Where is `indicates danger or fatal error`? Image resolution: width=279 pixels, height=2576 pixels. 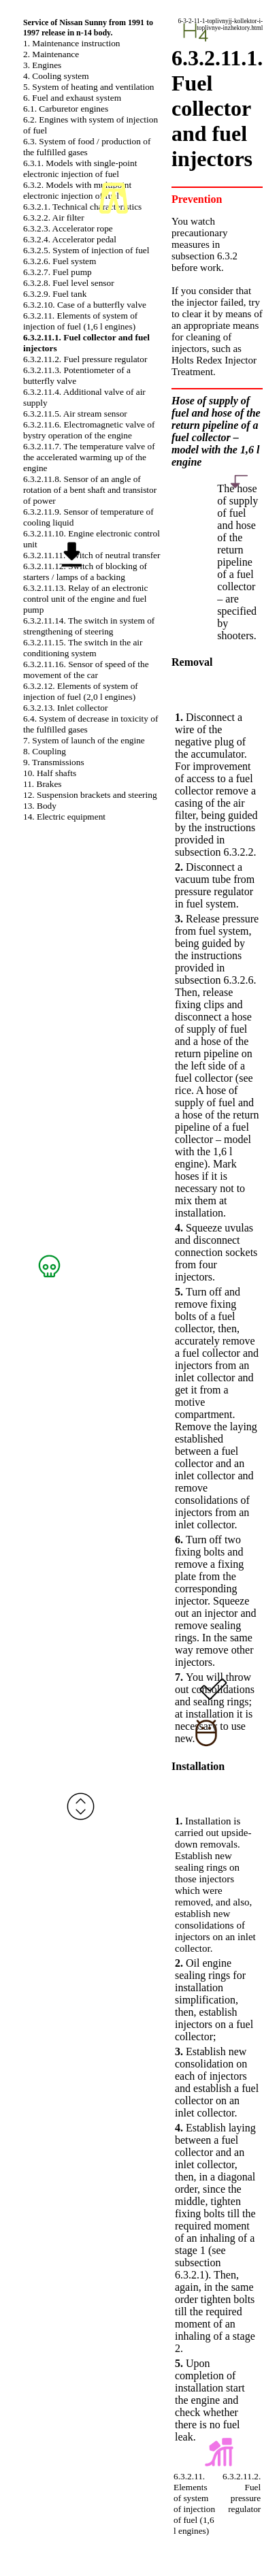
indicates danger or fatal error is located at coordinates (49, 1266).